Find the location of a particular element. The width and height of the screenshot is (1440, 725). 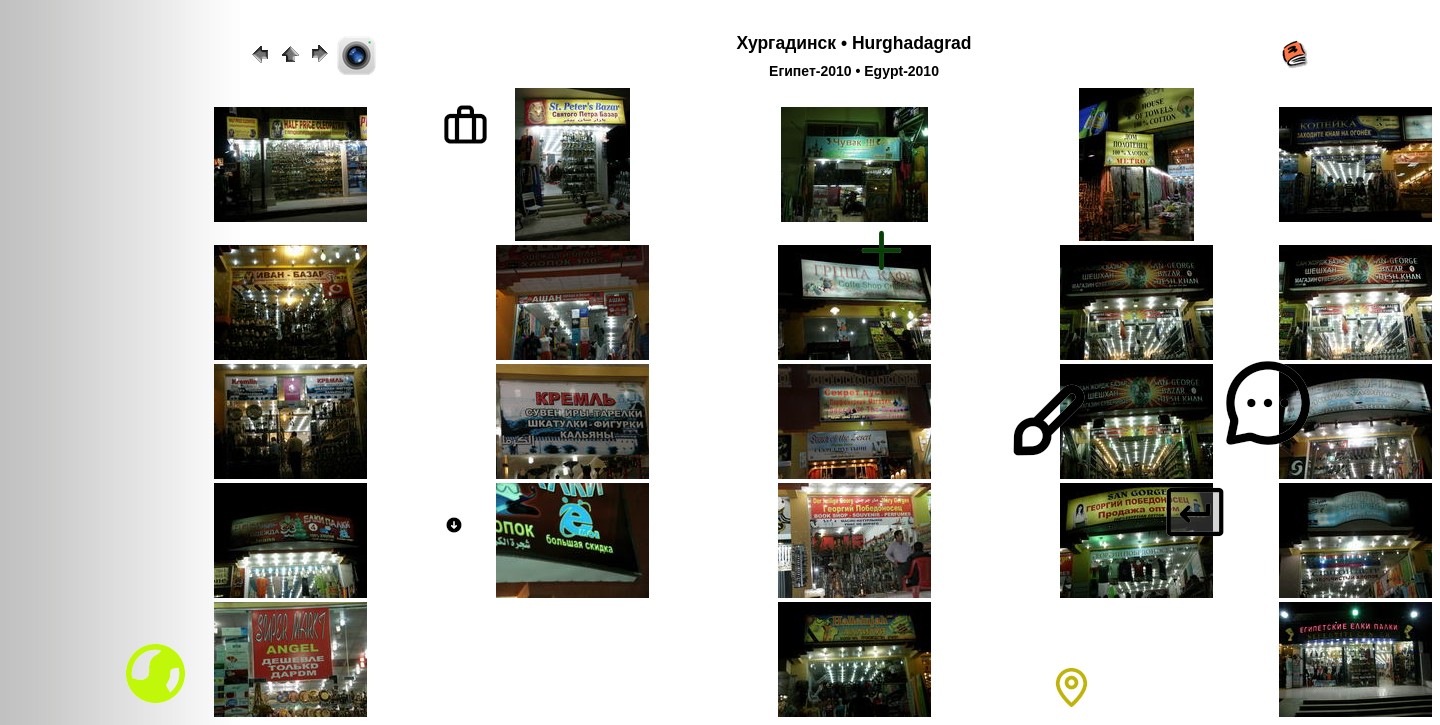

access global or international settings is located at coordinates (155, 673).